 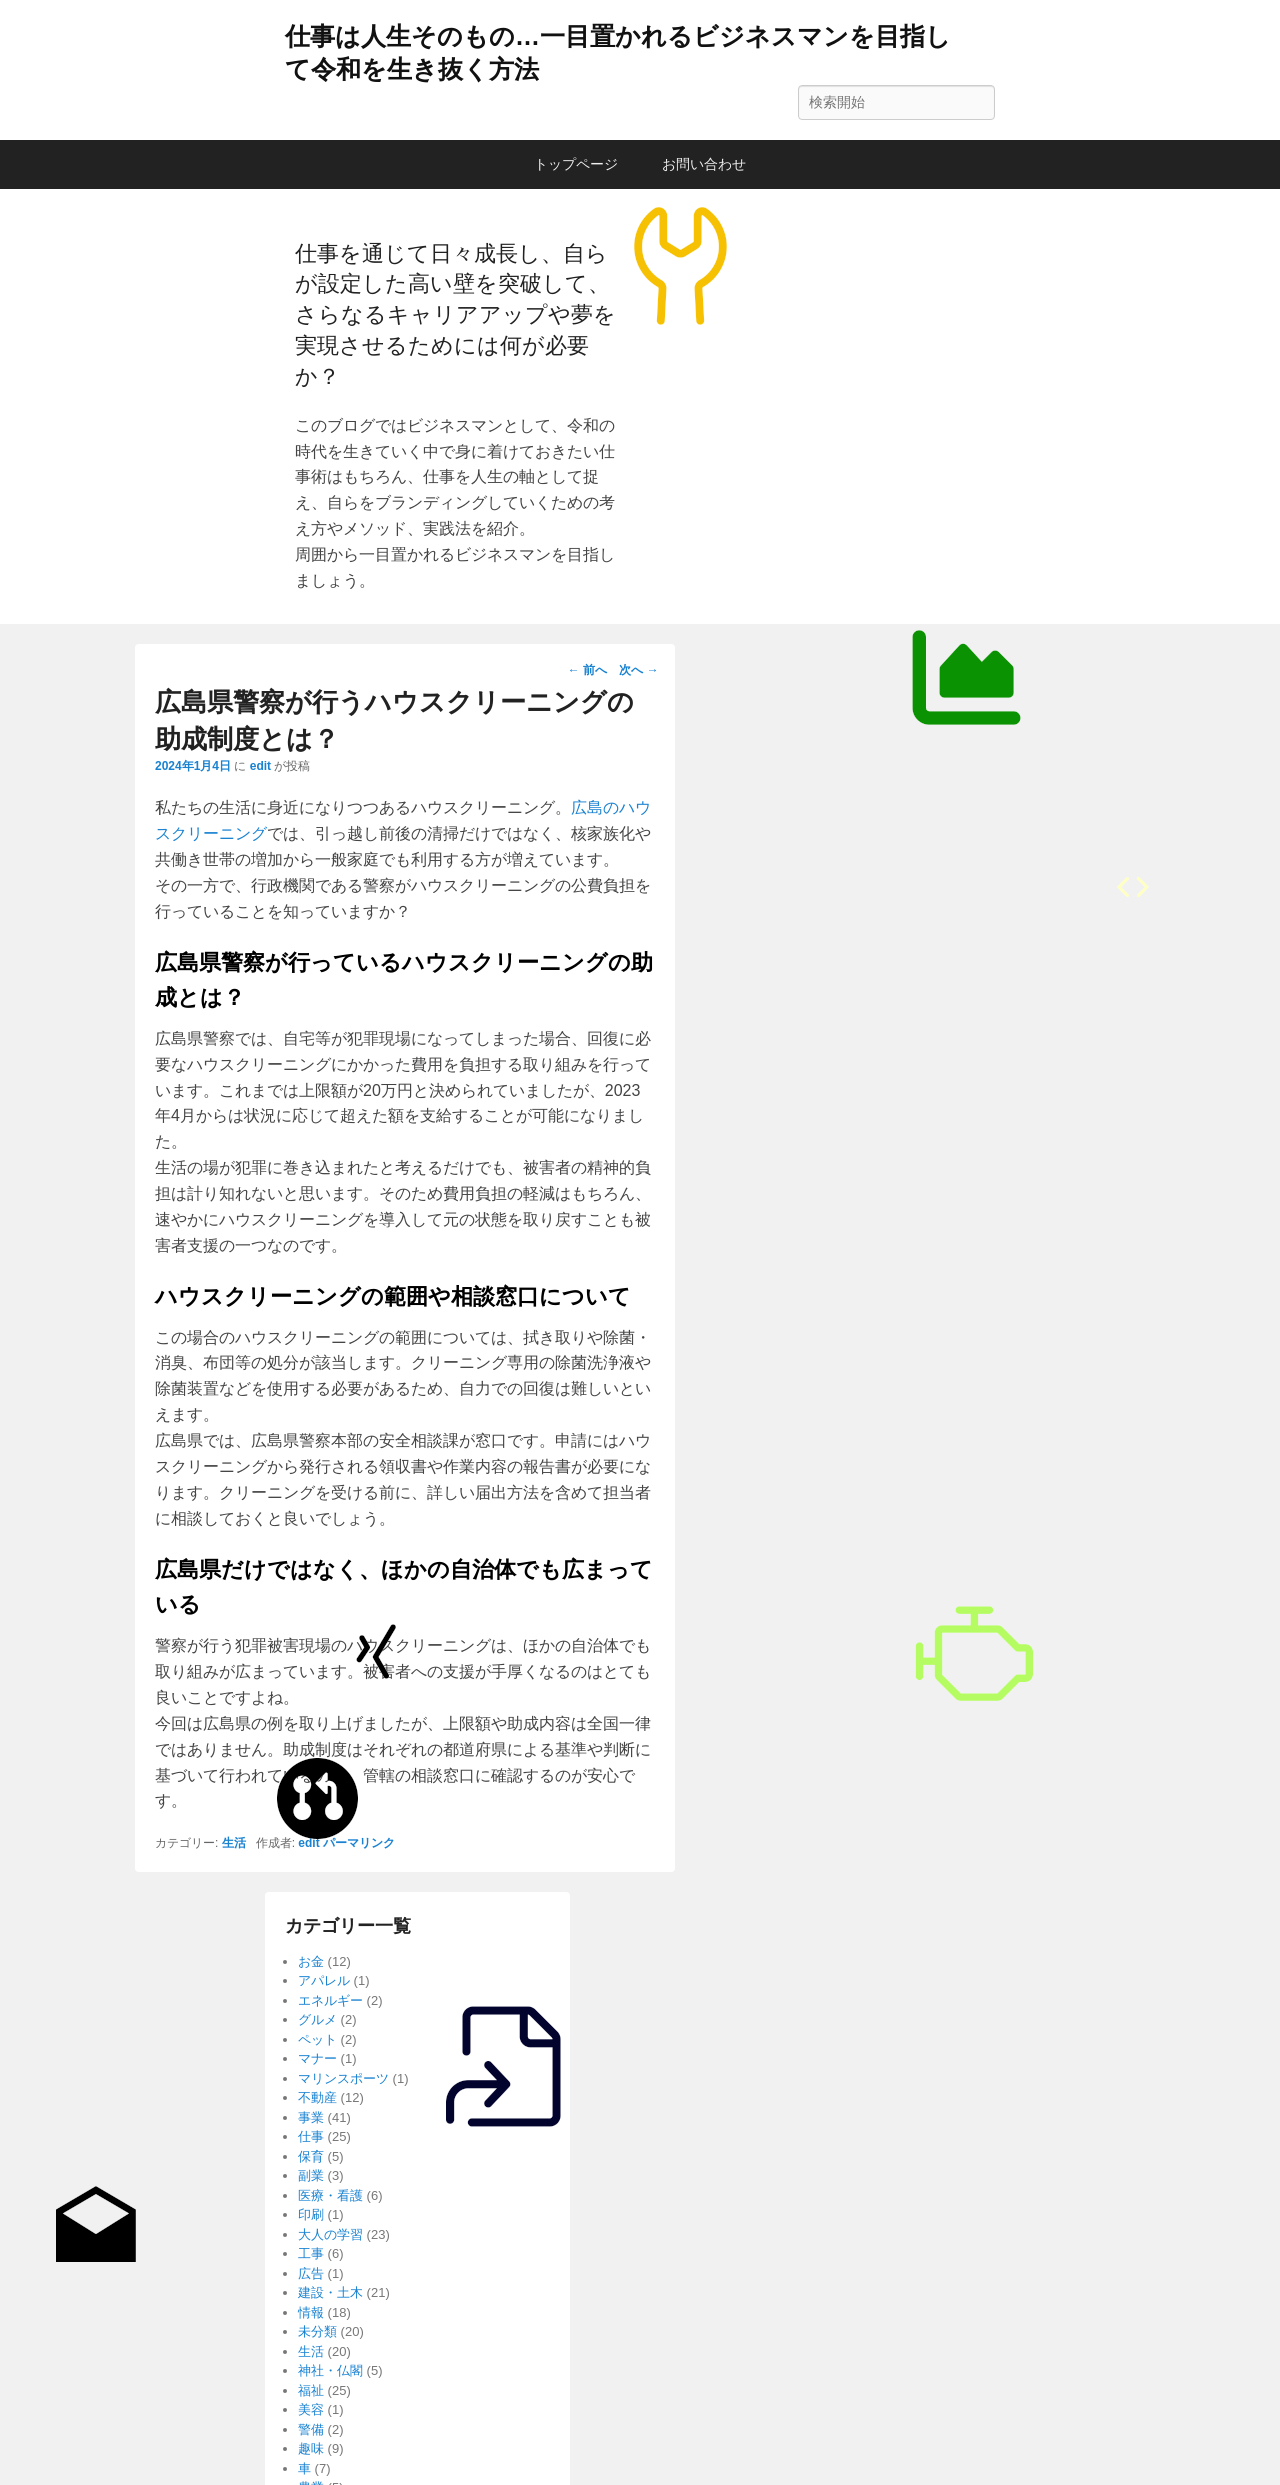 What do you see at coordinates (680, 266) in the screenshot?
I see `access settings or configuration options` at bounding box center [680, 266].